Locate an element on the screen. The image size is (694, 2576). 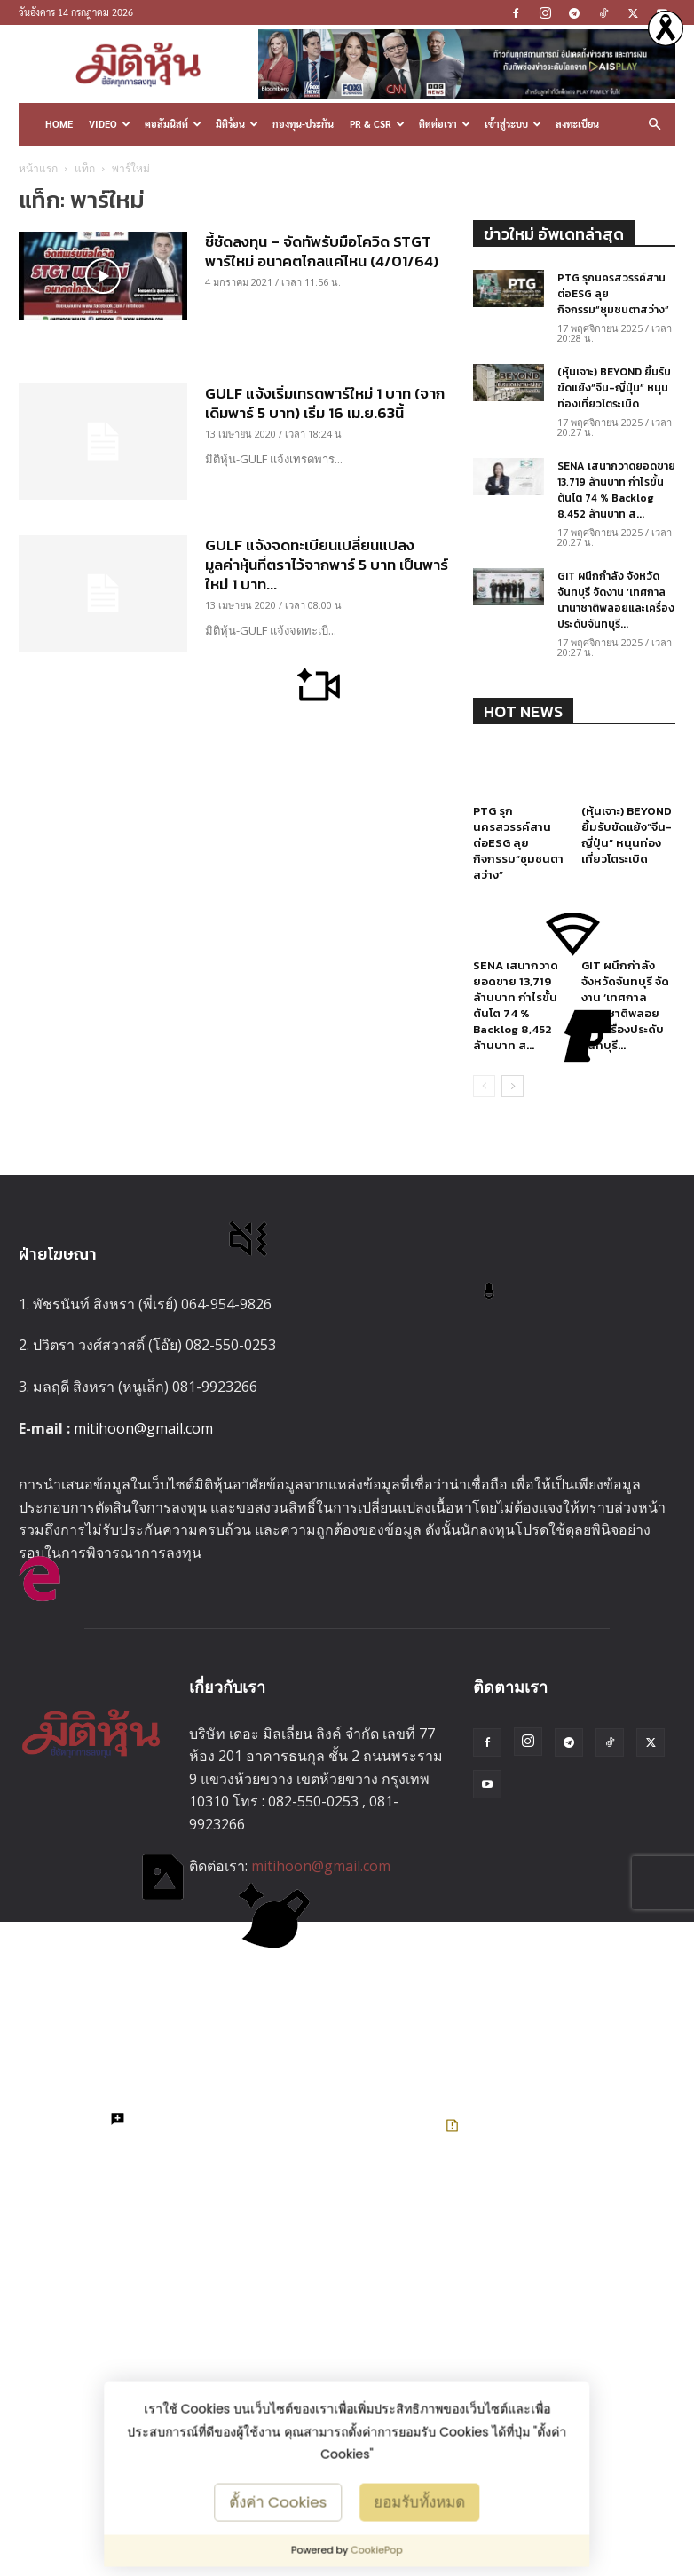
indicates moderate wifi signal strength is located at coordinates (572, 934).